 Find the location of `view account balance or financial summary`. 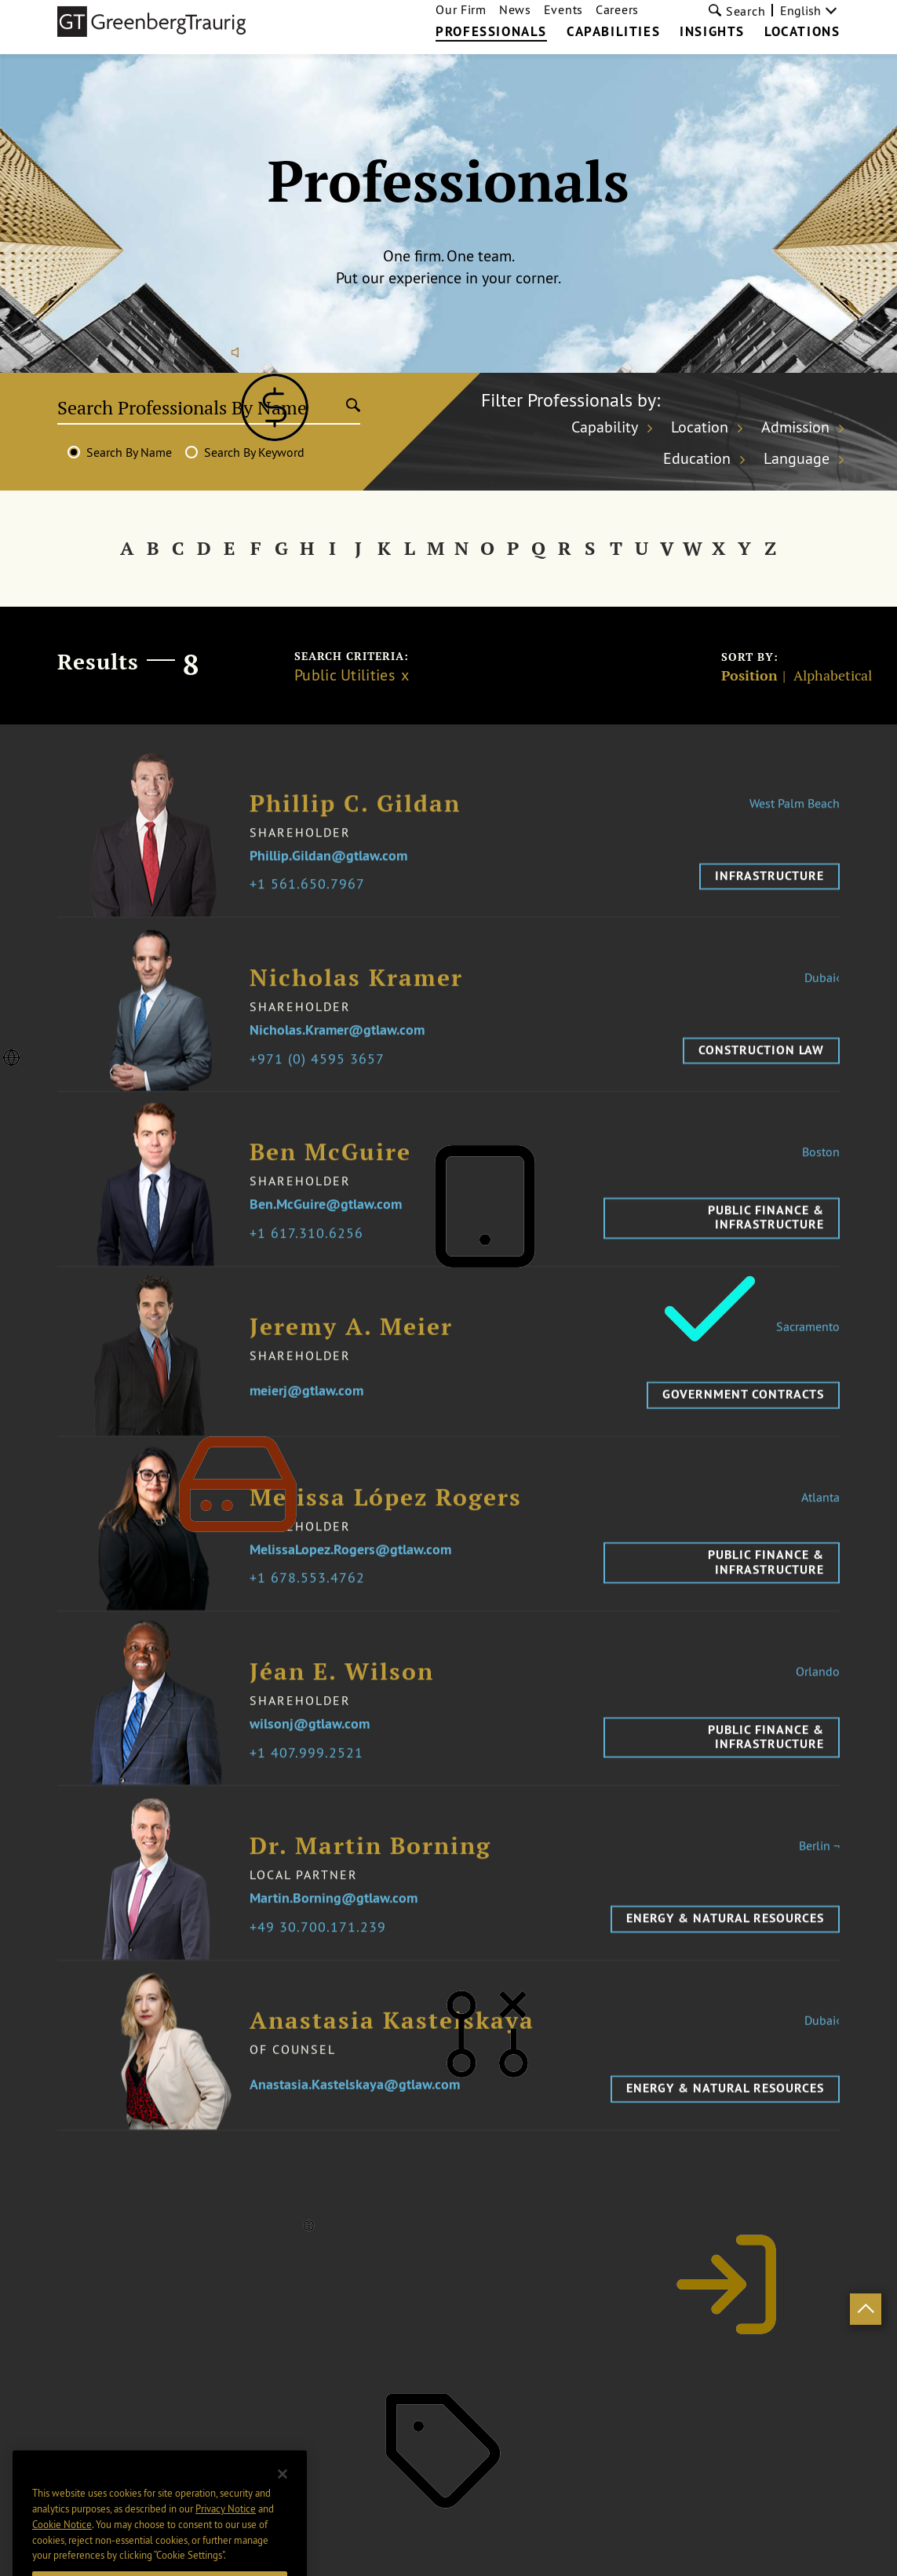

view account balance or financial summary is located at coordinates (275, 407).